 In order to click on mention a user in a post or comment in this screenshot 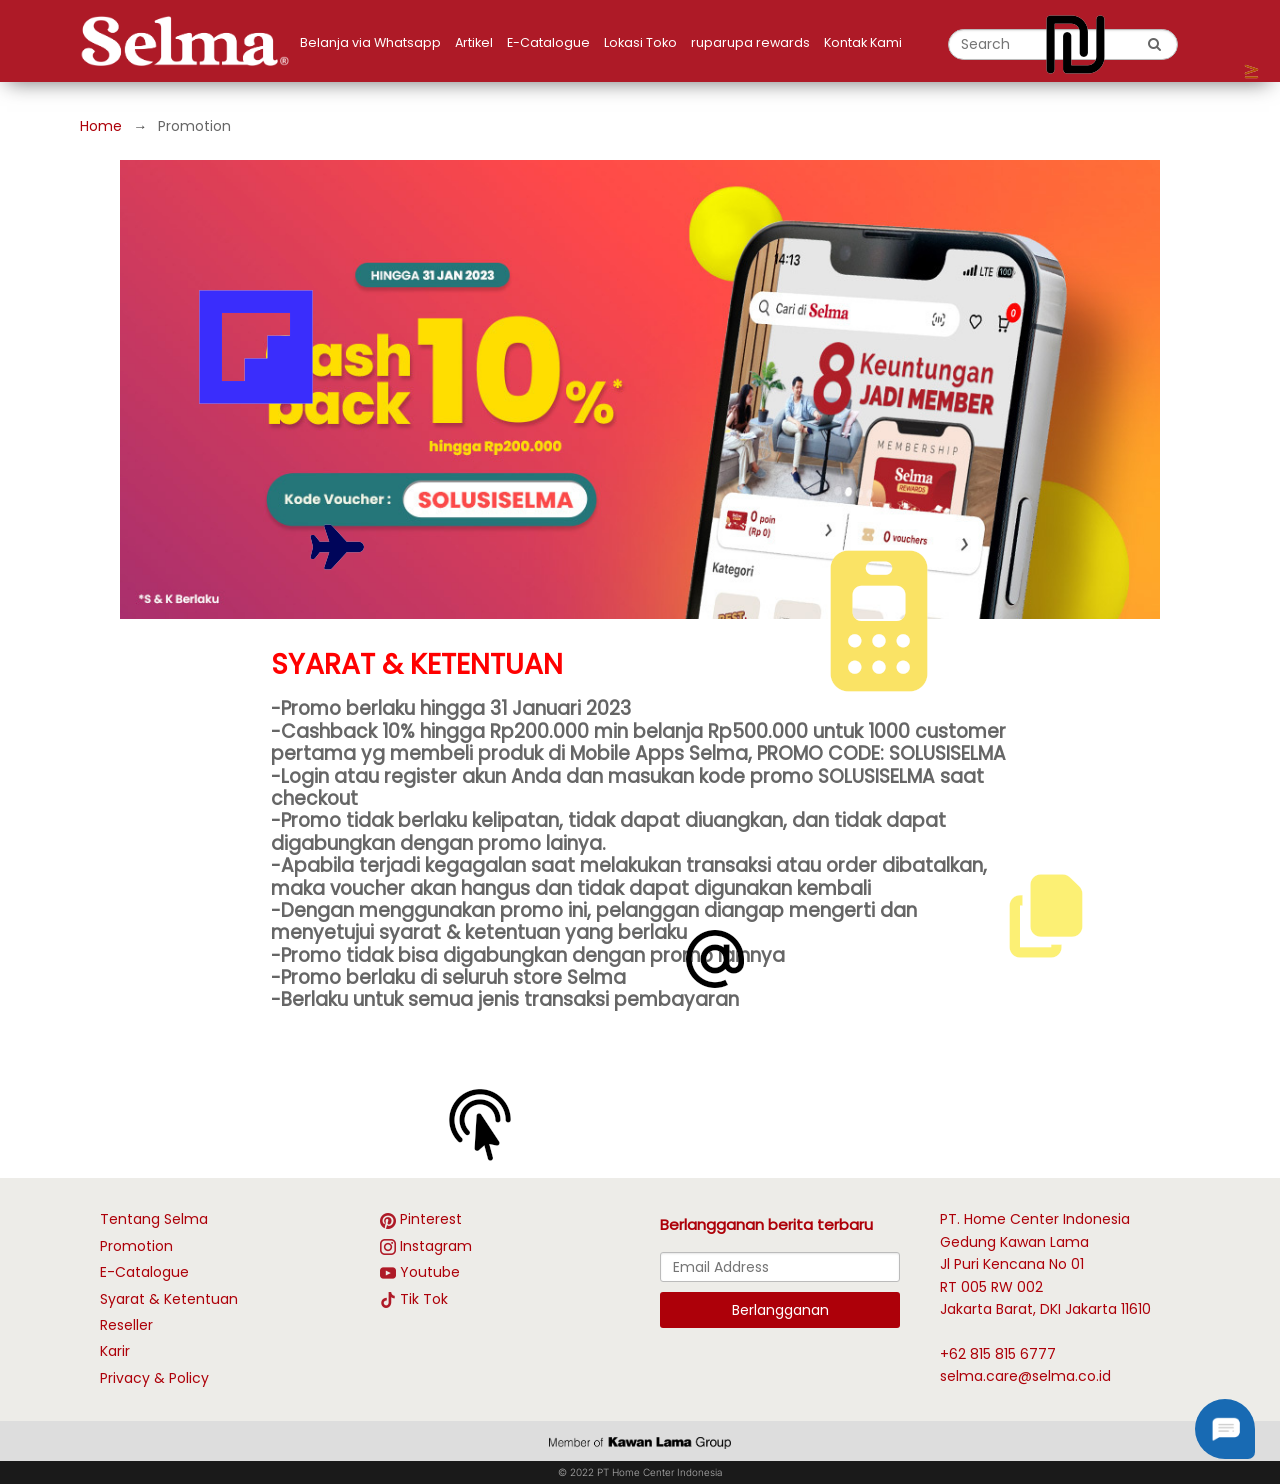, I will do `click(715, 959)`.